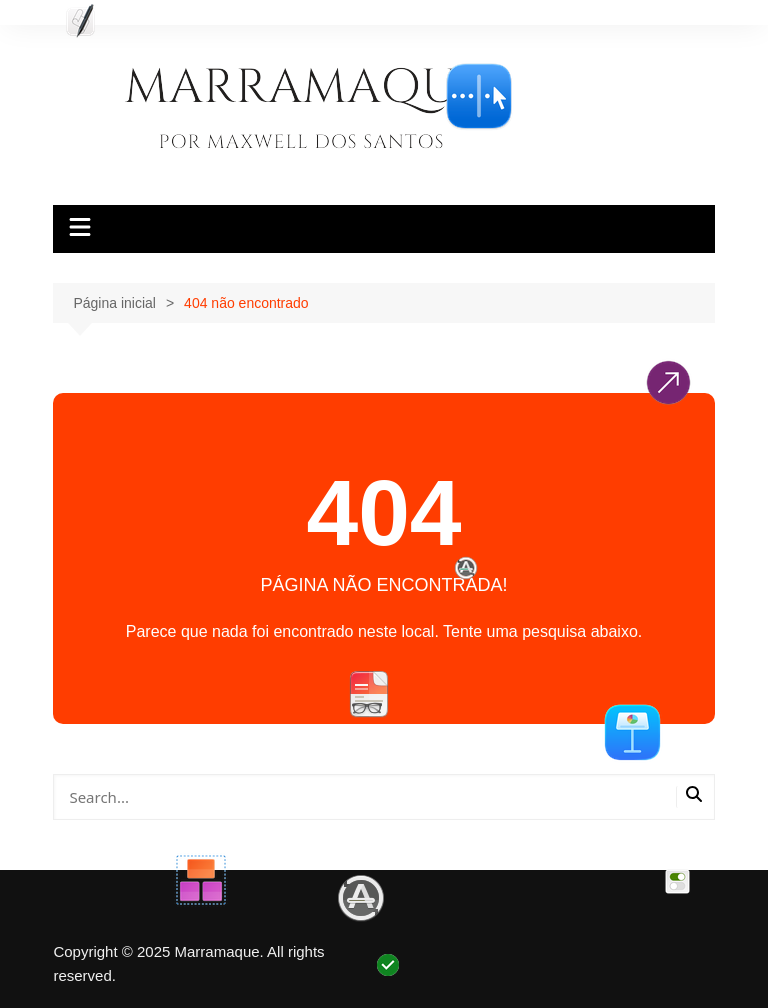 The width and height of the screenshot is (768, 1008). Describe the element at coordinates (201, 880) in the screenshot. I see `select all items in the current view` at that location.